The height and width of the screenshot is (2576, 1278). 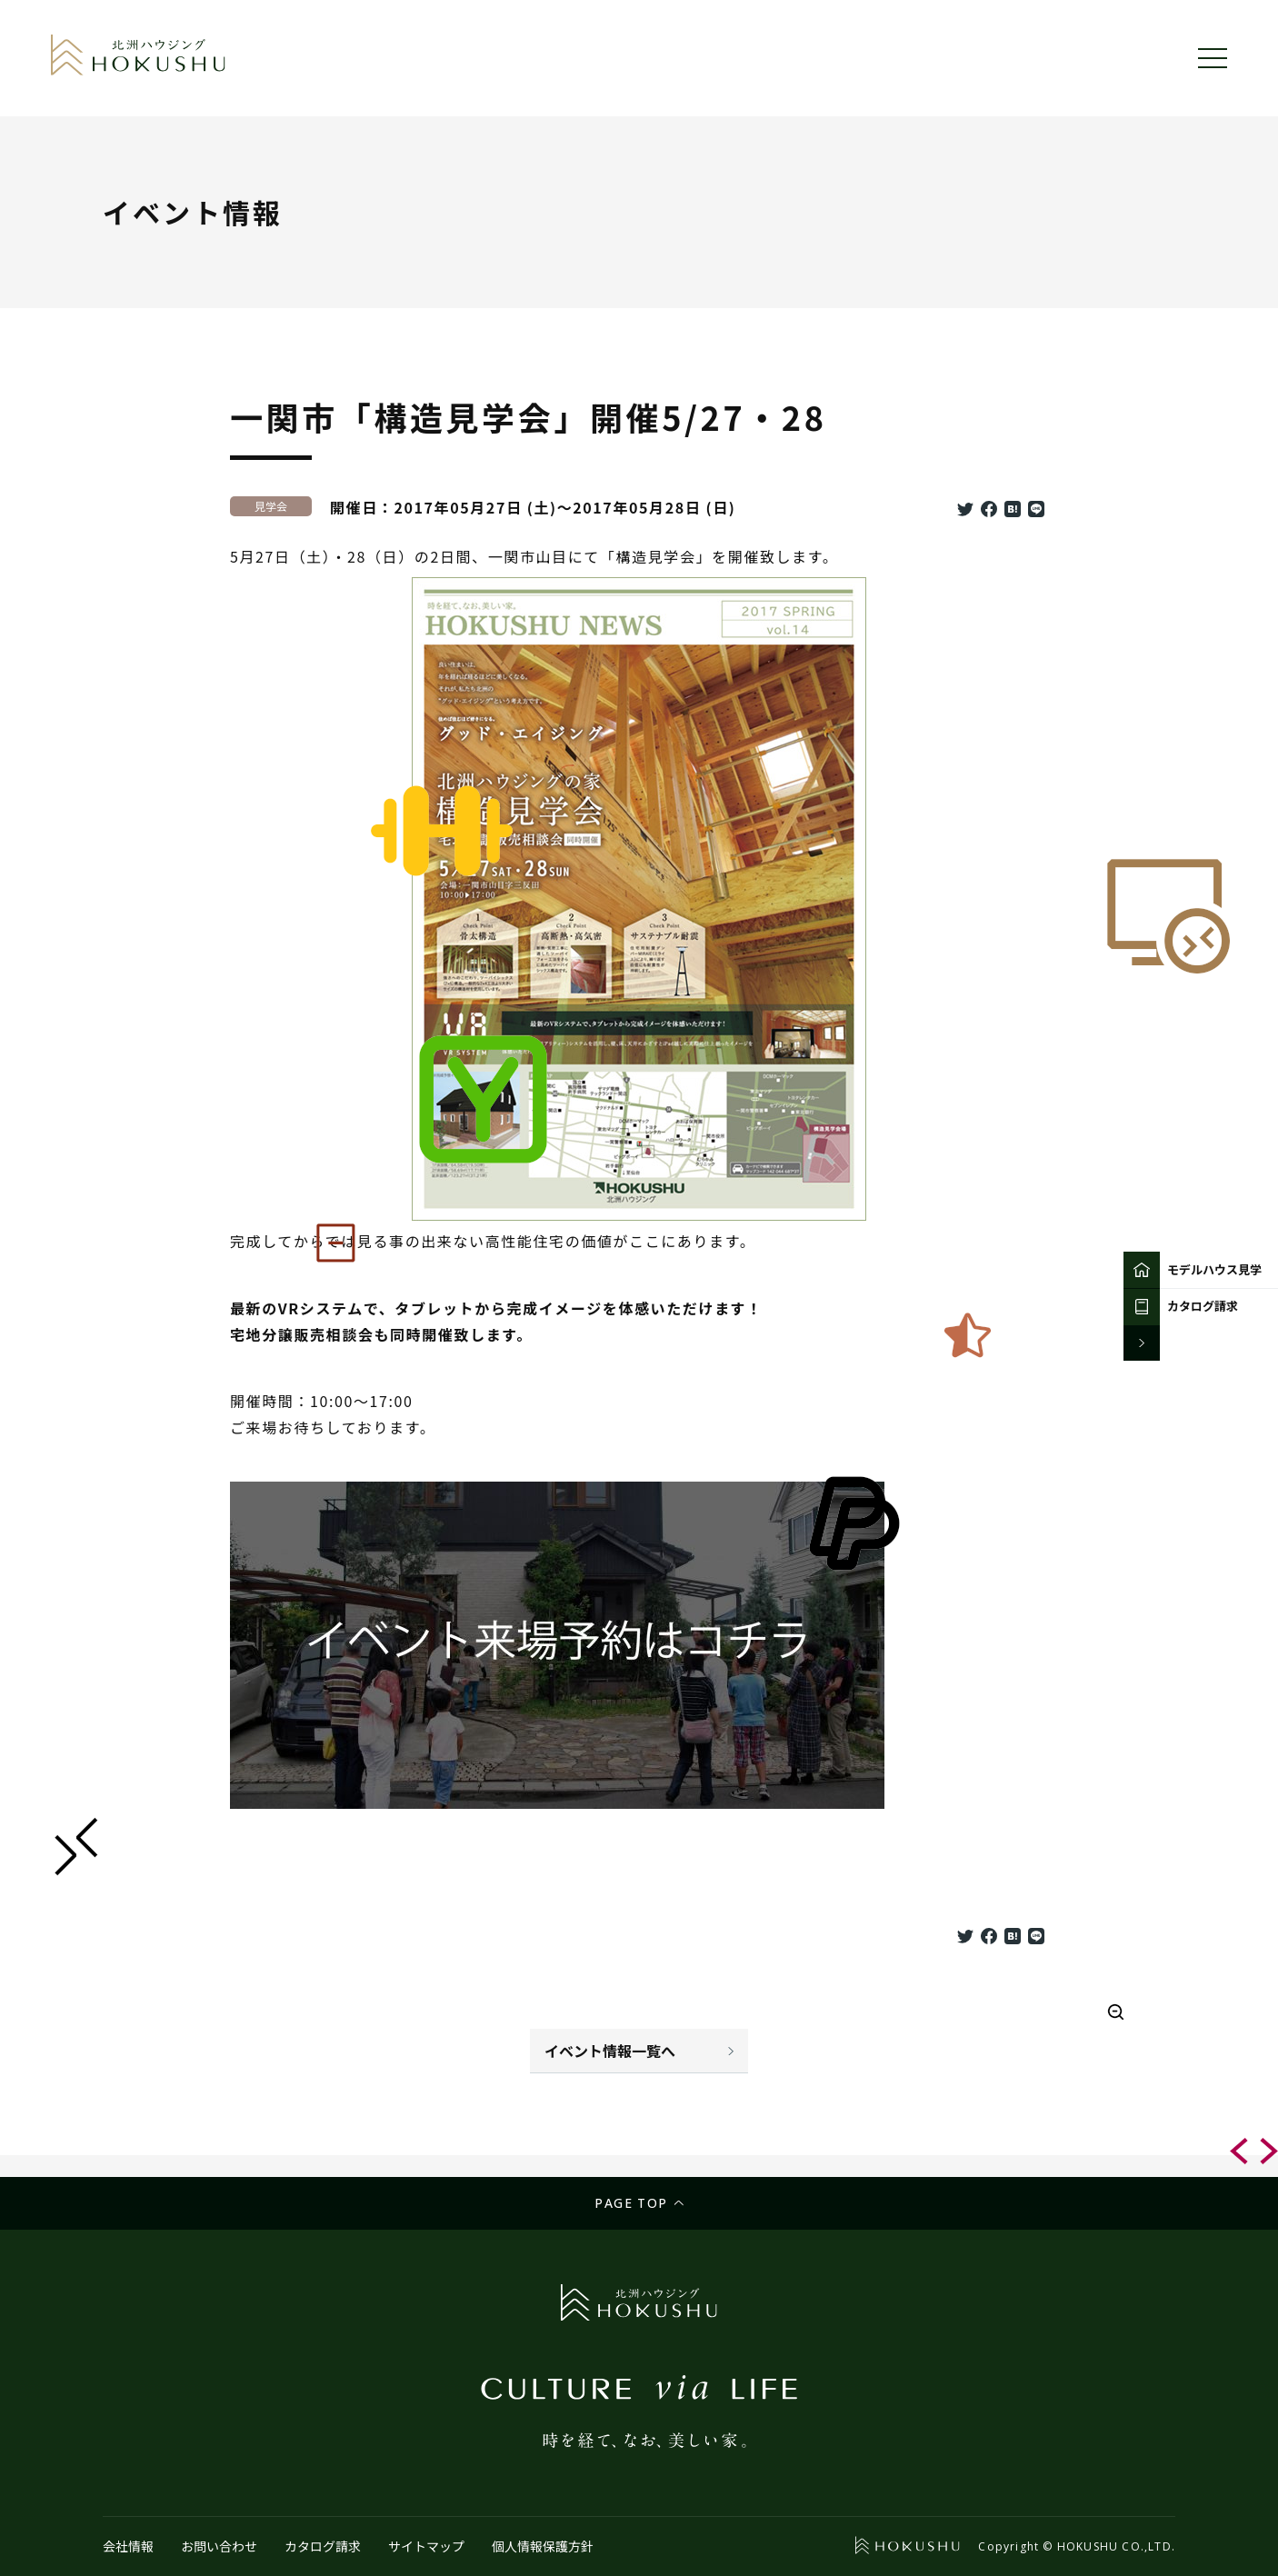 What do you see at coordinates (442, 831) in the screenshot?
I see `access workout or fitness features` at bounding box center [442, 831].